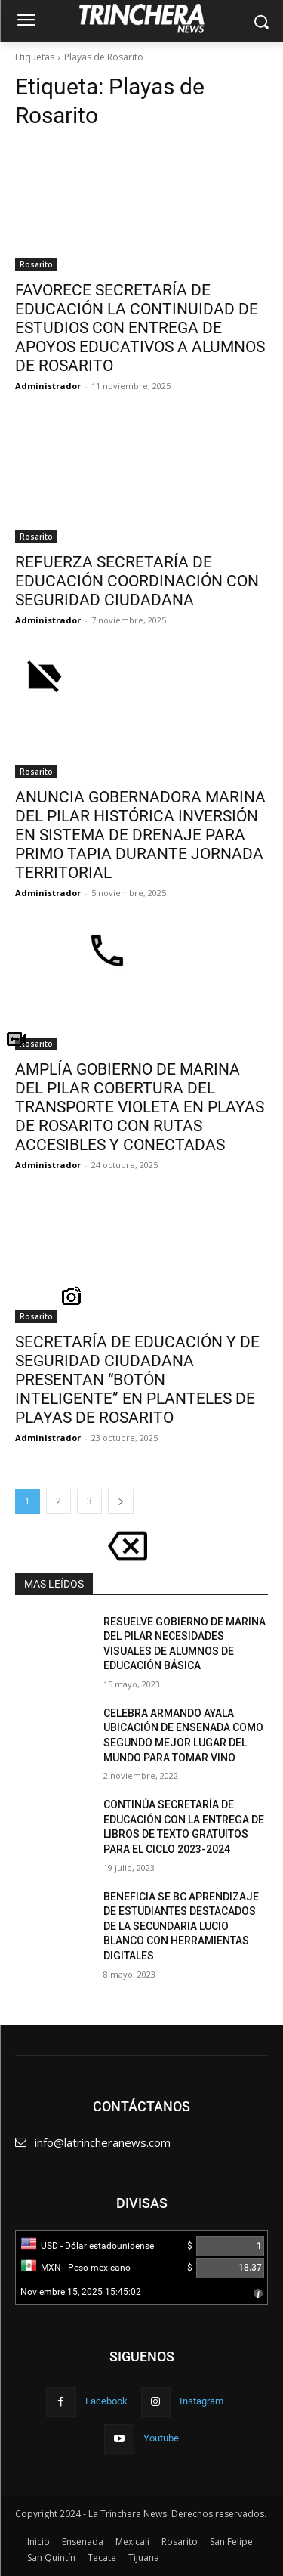 This screenshot has width=283, height=2576. Describe the element at coordinates (71, 1295) in the screenshot. I see `connect to a wireless or external camera` at that location.